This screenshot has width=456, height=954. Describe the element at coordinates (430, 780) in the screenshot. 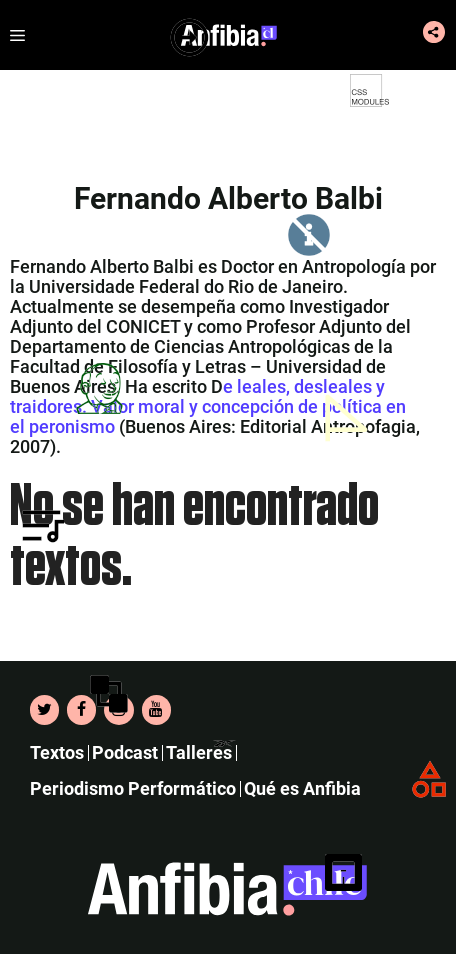

I see `access shape tools and drawing options` at that location.